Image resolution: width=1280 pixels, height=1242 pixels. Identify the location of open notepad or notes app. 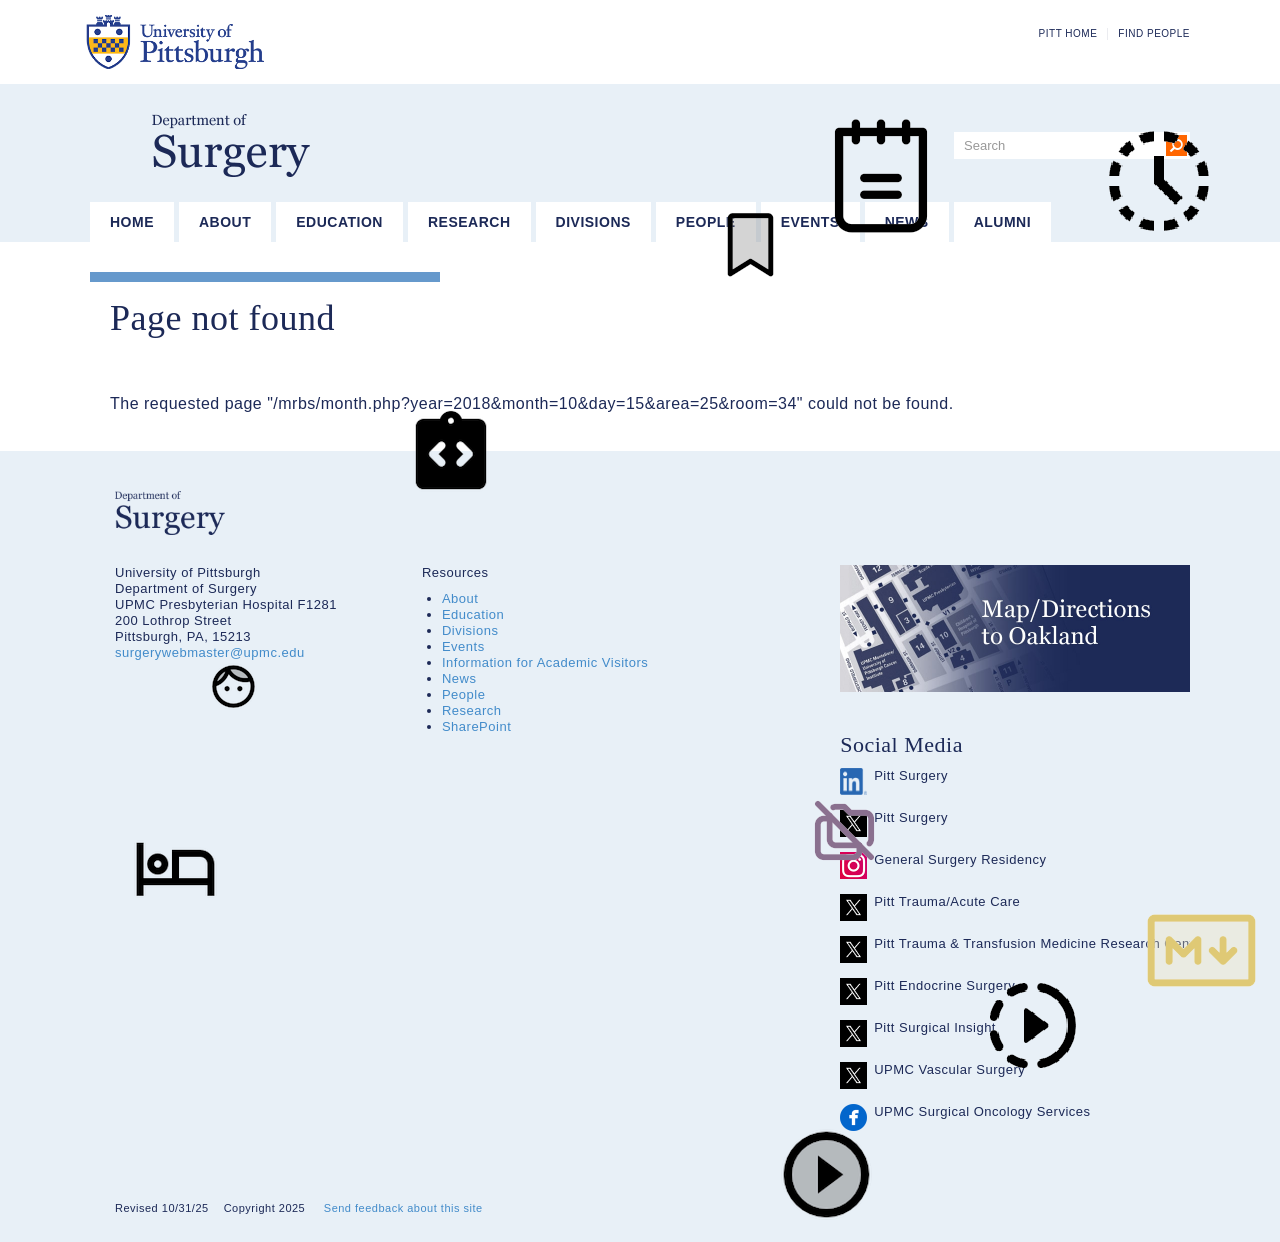
(881, 178).